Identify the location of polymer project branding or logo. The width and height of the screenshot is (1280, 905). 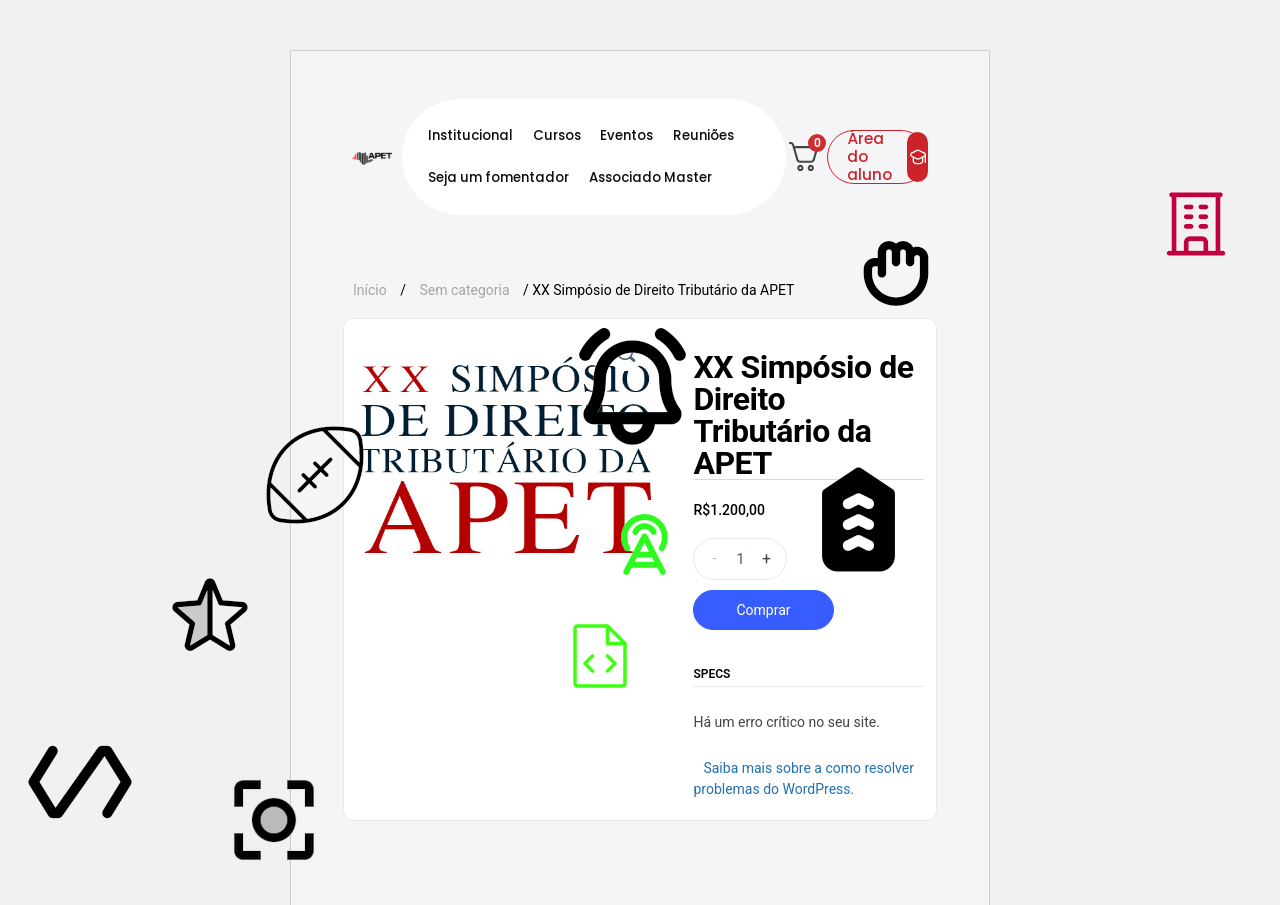
(80, 782).